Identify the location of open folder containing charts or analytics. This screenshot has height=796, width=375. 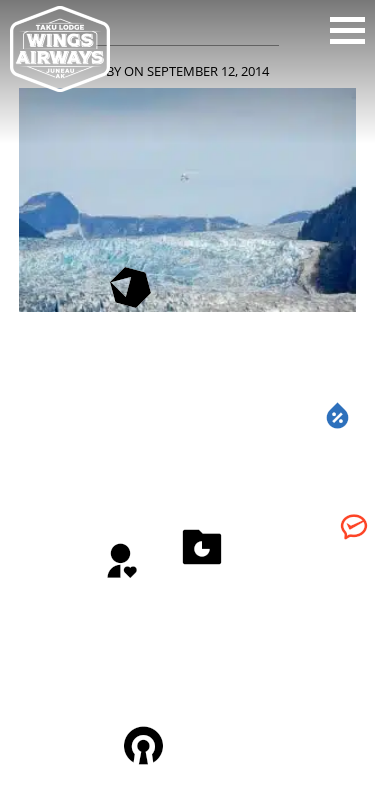
(202, 547).